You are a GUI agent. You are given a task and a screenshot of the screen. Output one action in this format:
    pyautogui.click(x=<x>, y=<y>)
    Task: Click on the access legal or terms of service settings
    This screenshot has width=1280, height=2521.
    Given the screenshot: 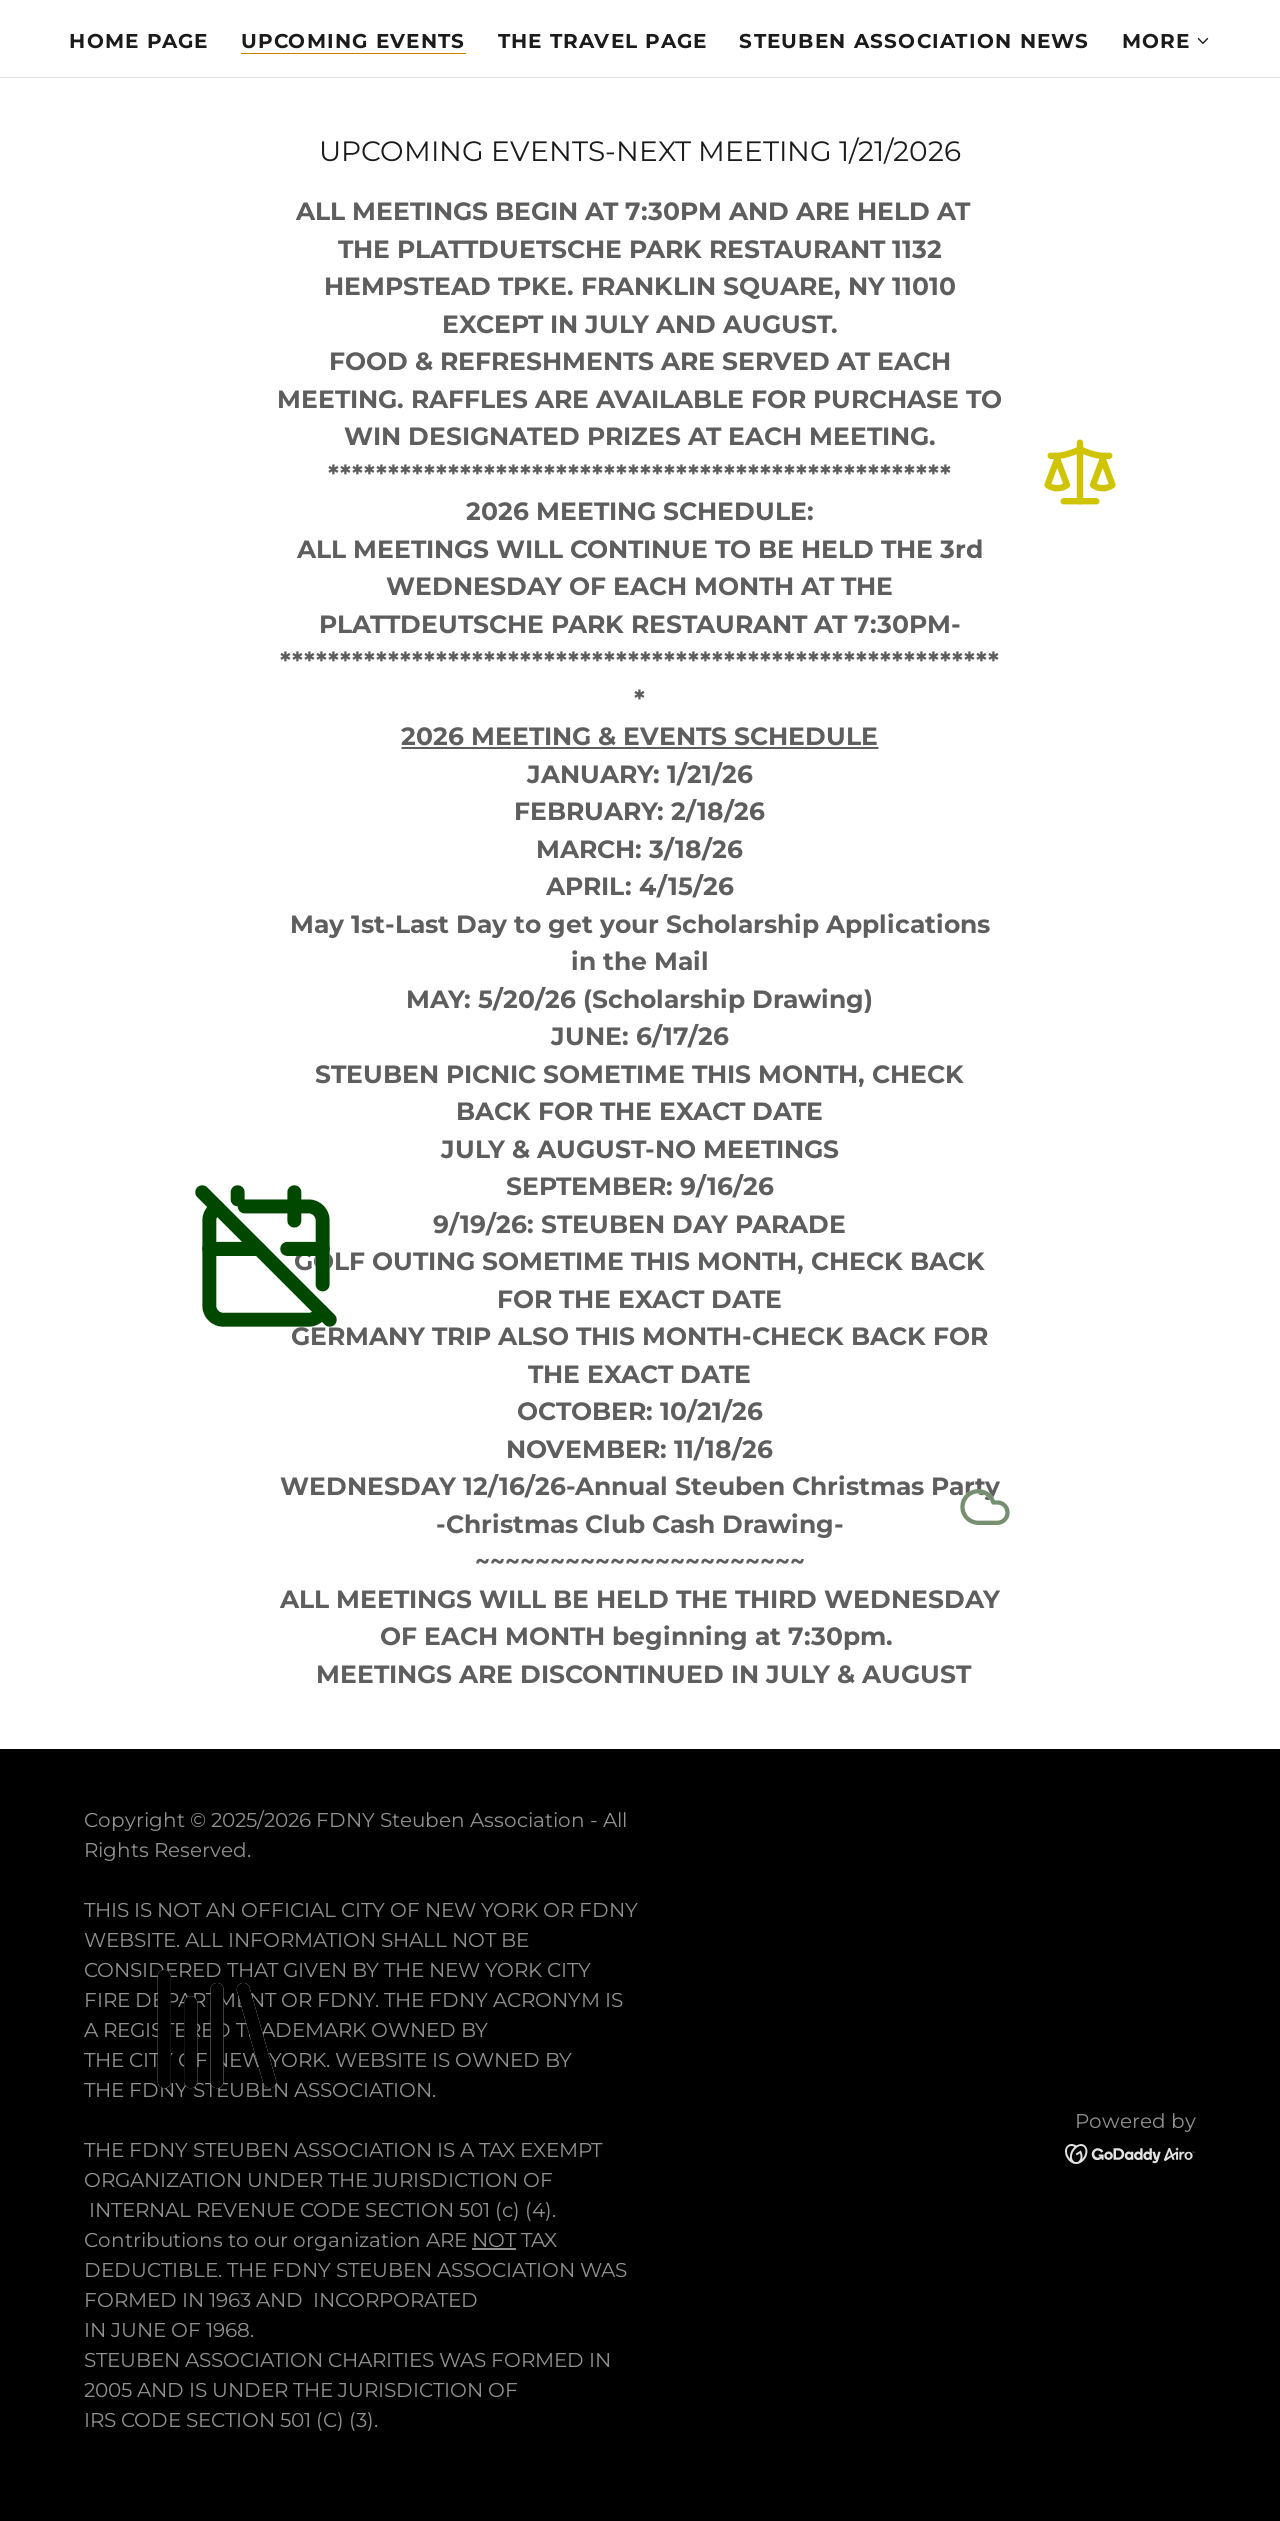 What is the action you would take?
    pyautogui.click(x=1080, y=472)
    